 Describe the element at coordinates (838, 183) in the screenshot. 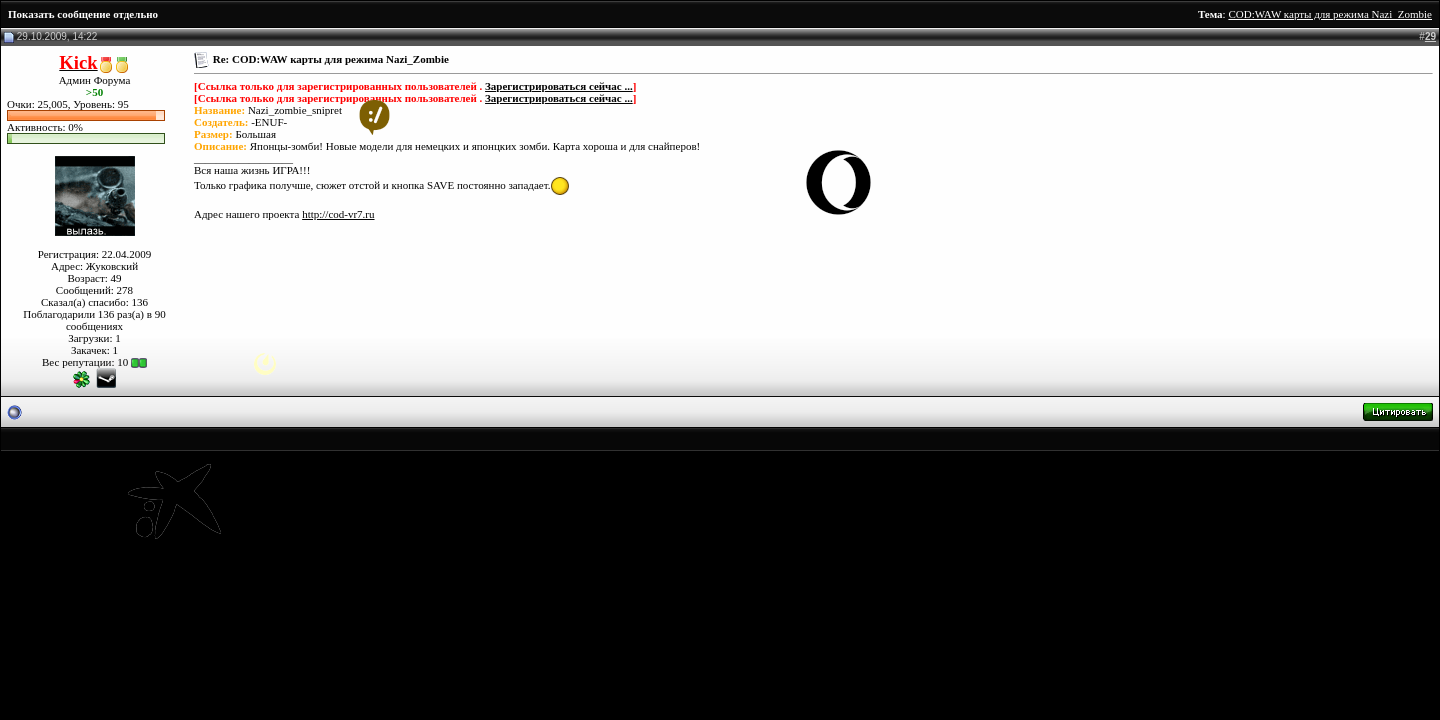

I see `open Opera browser` at that location.